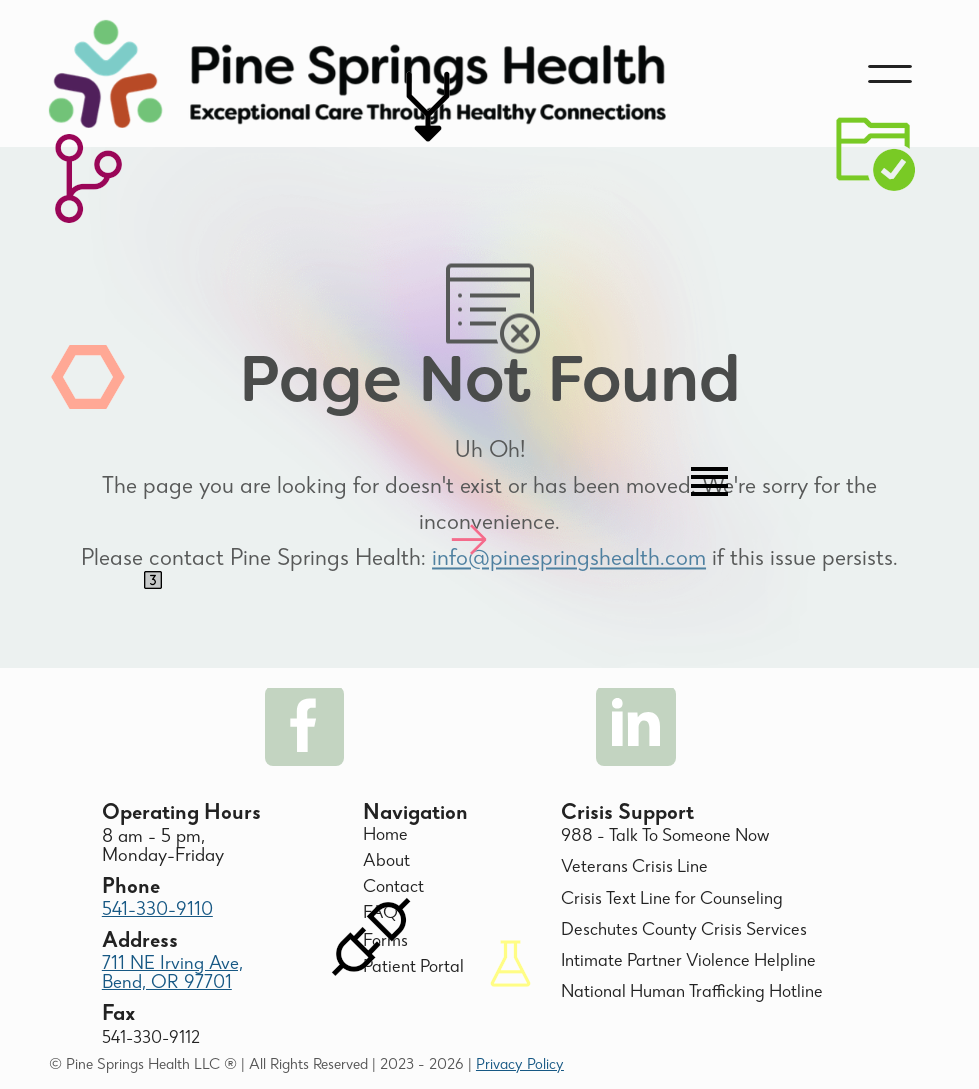 The height and width of the screenshot is (1089, 979). What do you see at coordinates (91, 377) in the screenshot?
I see `unverified data breakpoint in debug mode` at bounding box center [91, 377].